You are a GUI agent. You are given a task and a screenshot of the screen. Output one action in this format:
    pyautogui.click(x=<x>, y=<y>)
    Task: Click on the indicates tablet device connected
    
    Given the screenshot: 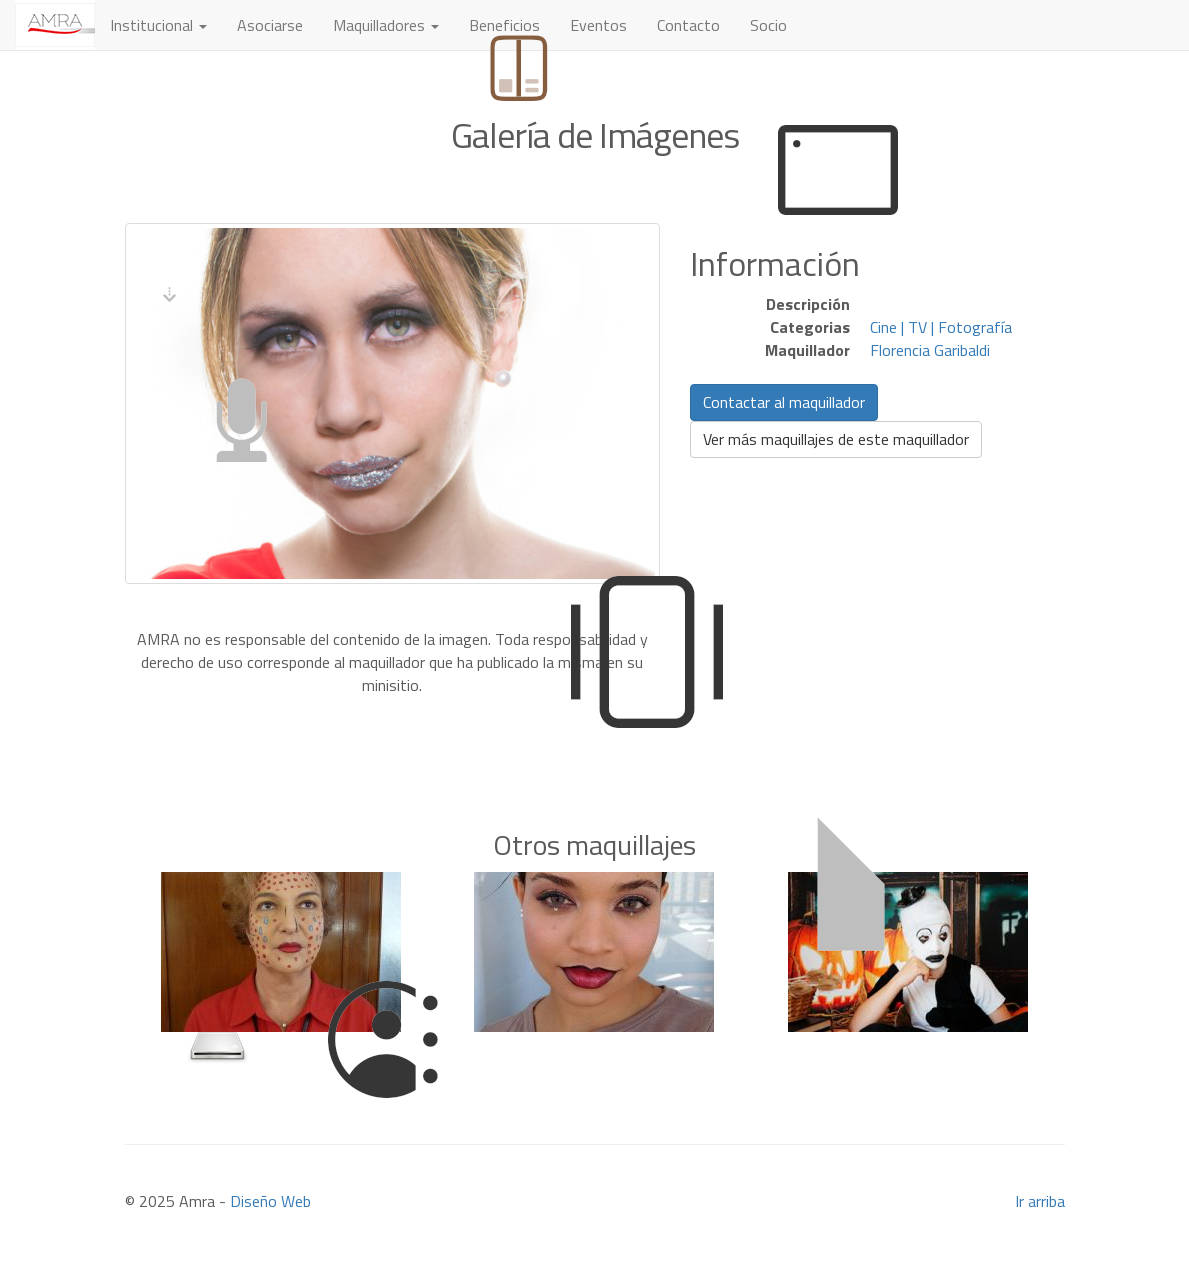 What is the action you would take?
    pyautogui.click(x=838, y=170)
    